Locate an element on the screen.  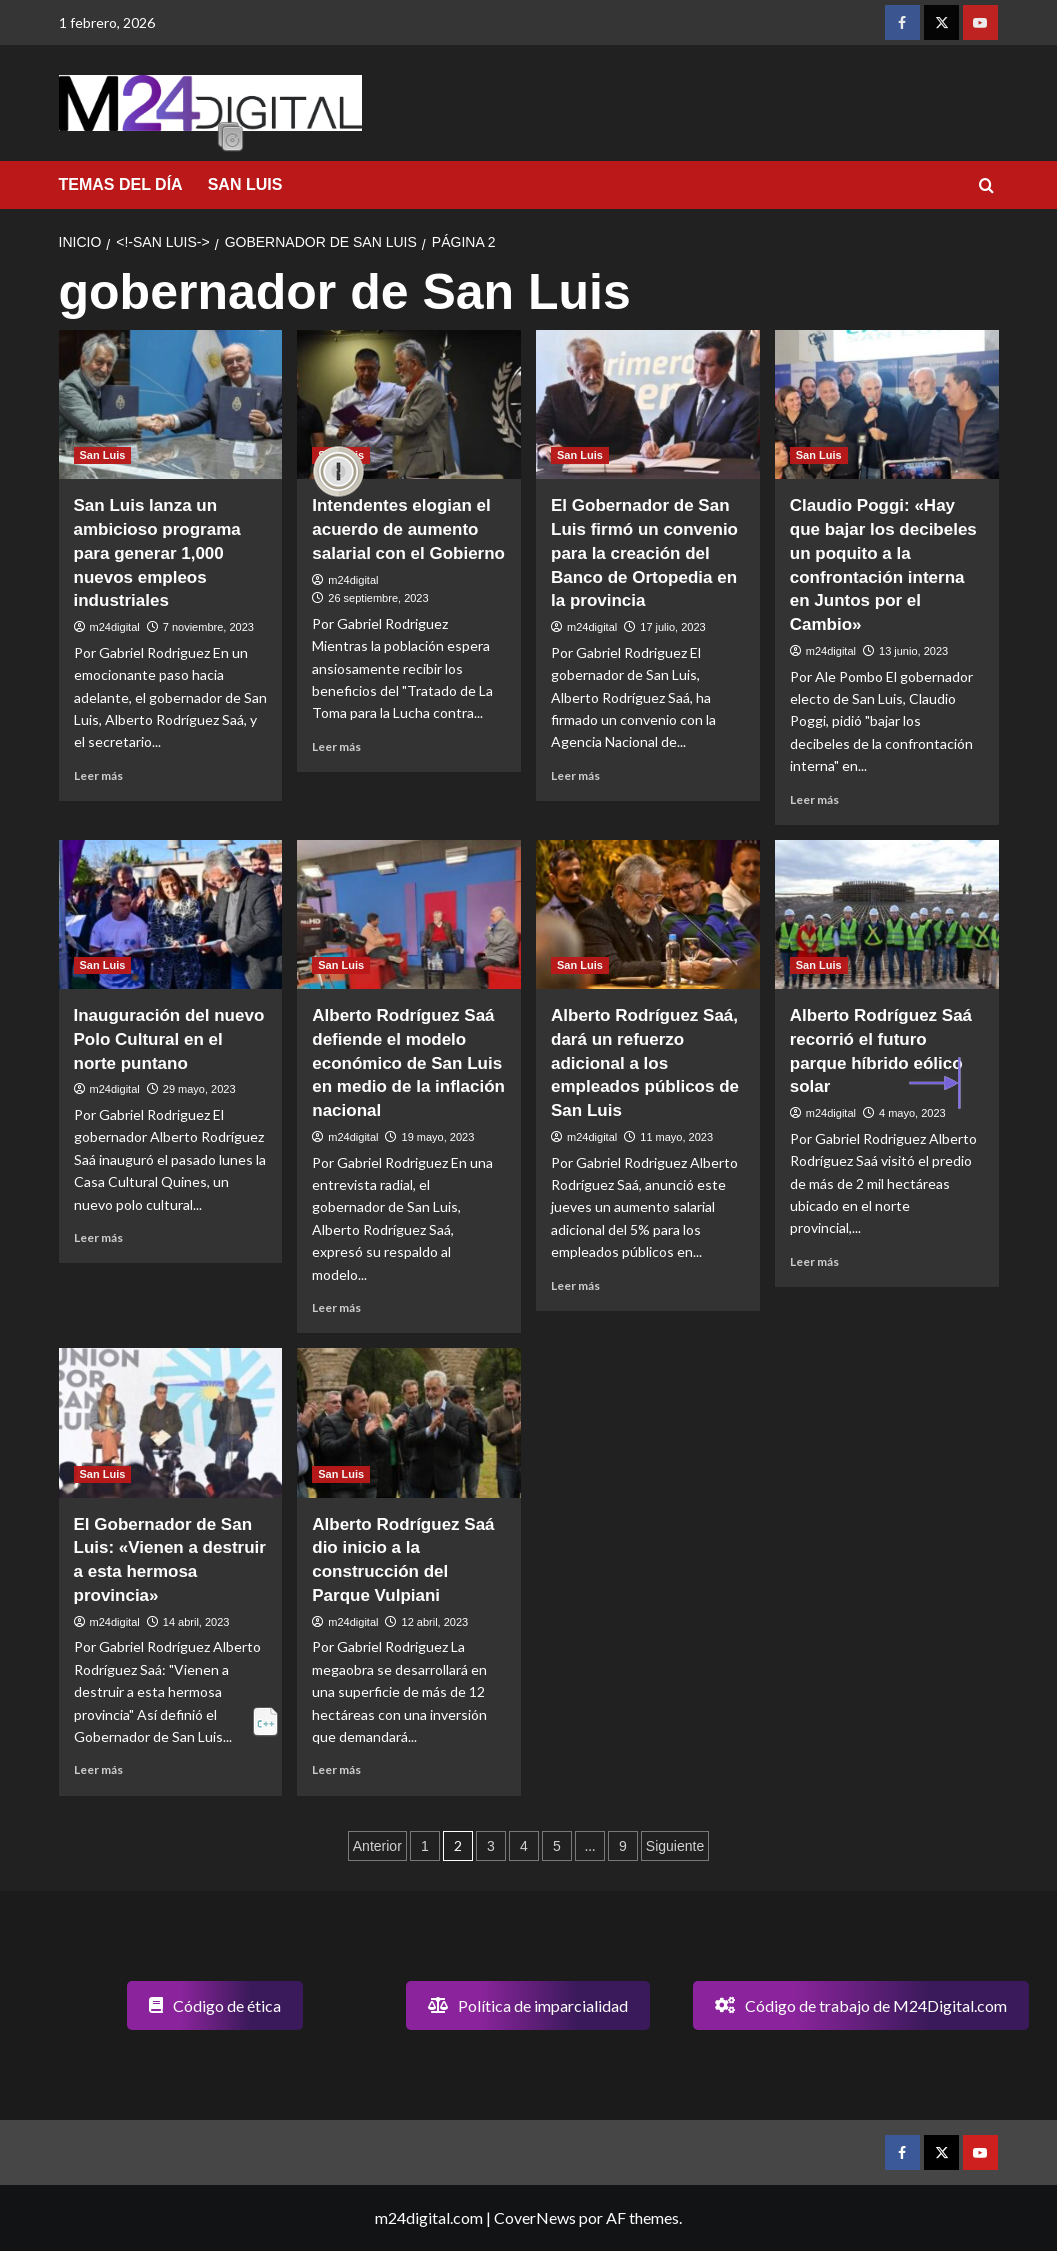
open passwords and keys manager is located at coordinates (338, 471).